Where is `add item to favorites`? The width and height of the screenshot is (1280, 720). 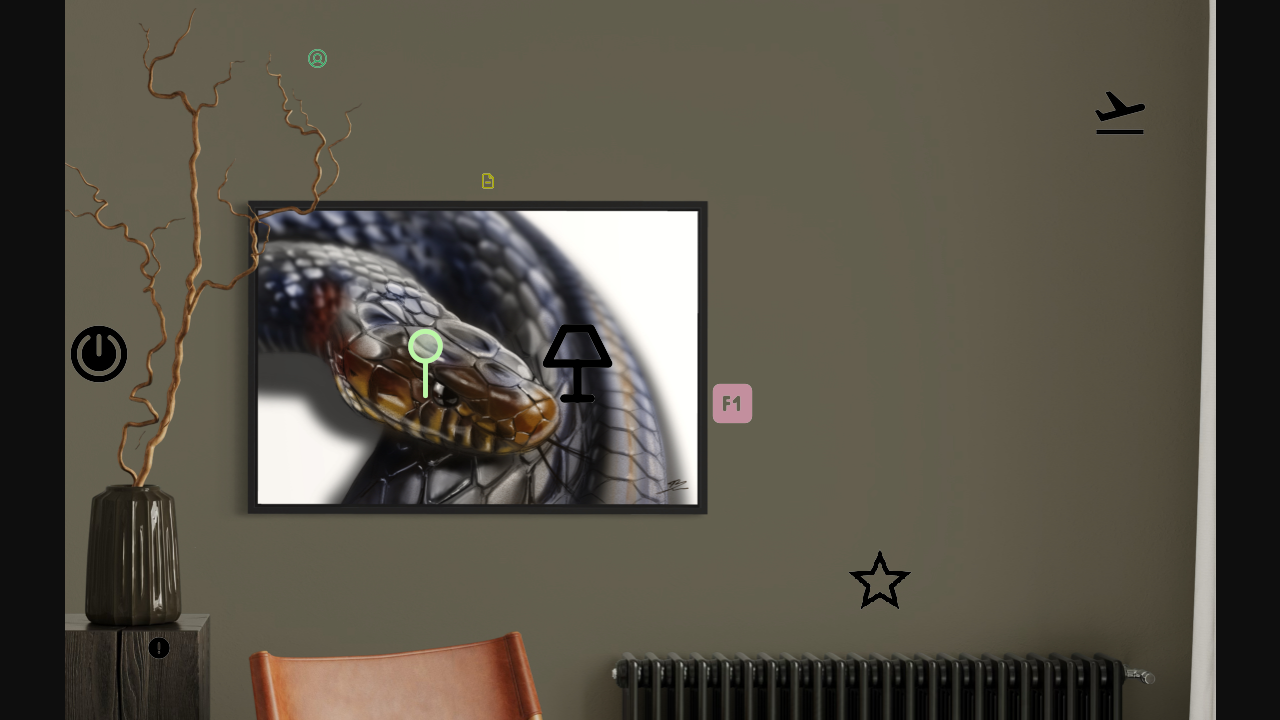
add item to favorites is located at coordinates (880, 581).